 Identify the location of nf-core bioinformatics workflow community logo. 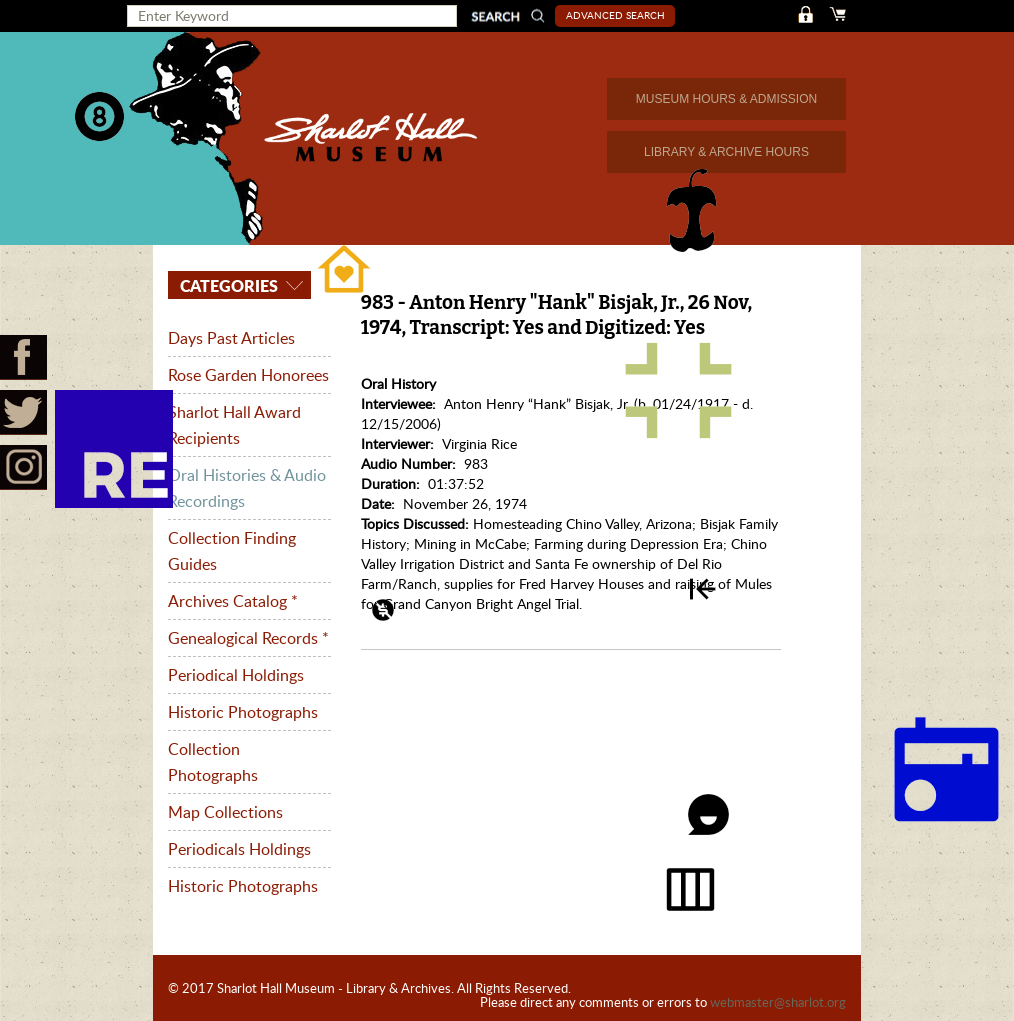
(691, 210).